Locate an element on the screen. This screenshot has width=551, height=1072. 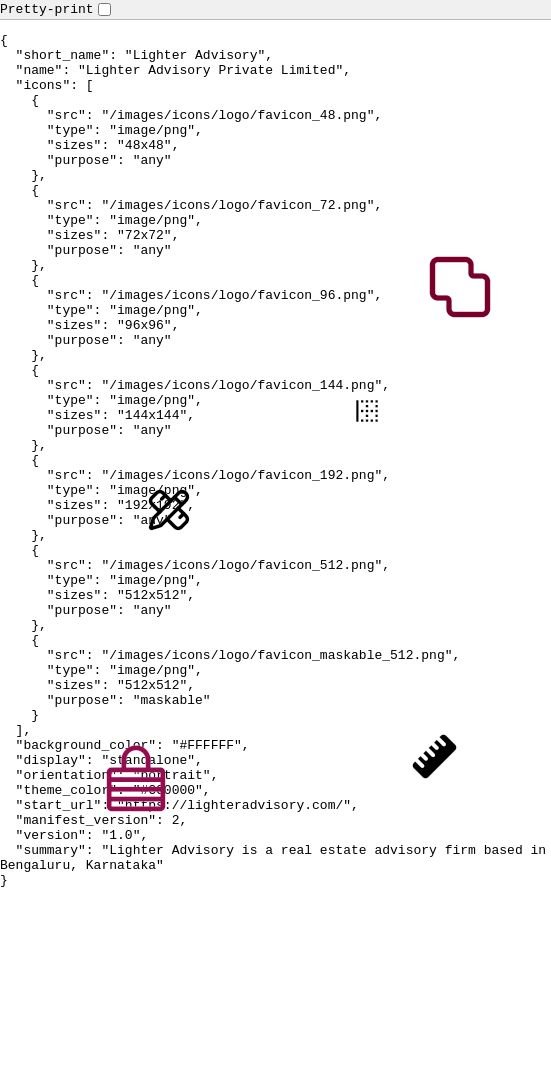
access measurement tools is located at coordinates (434, 756).